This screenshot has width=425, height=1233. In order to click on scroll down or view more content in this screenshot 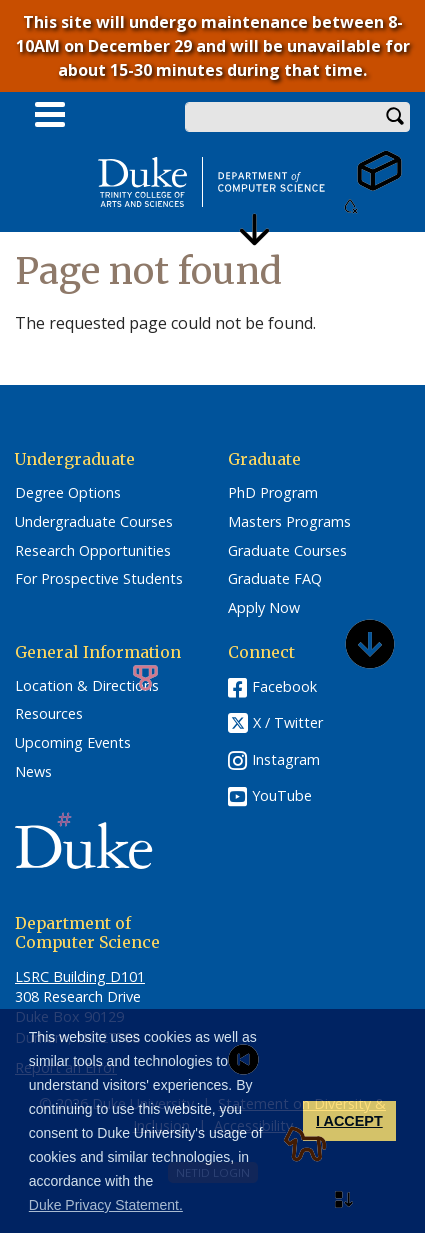, I will do `click(254, 229)`.